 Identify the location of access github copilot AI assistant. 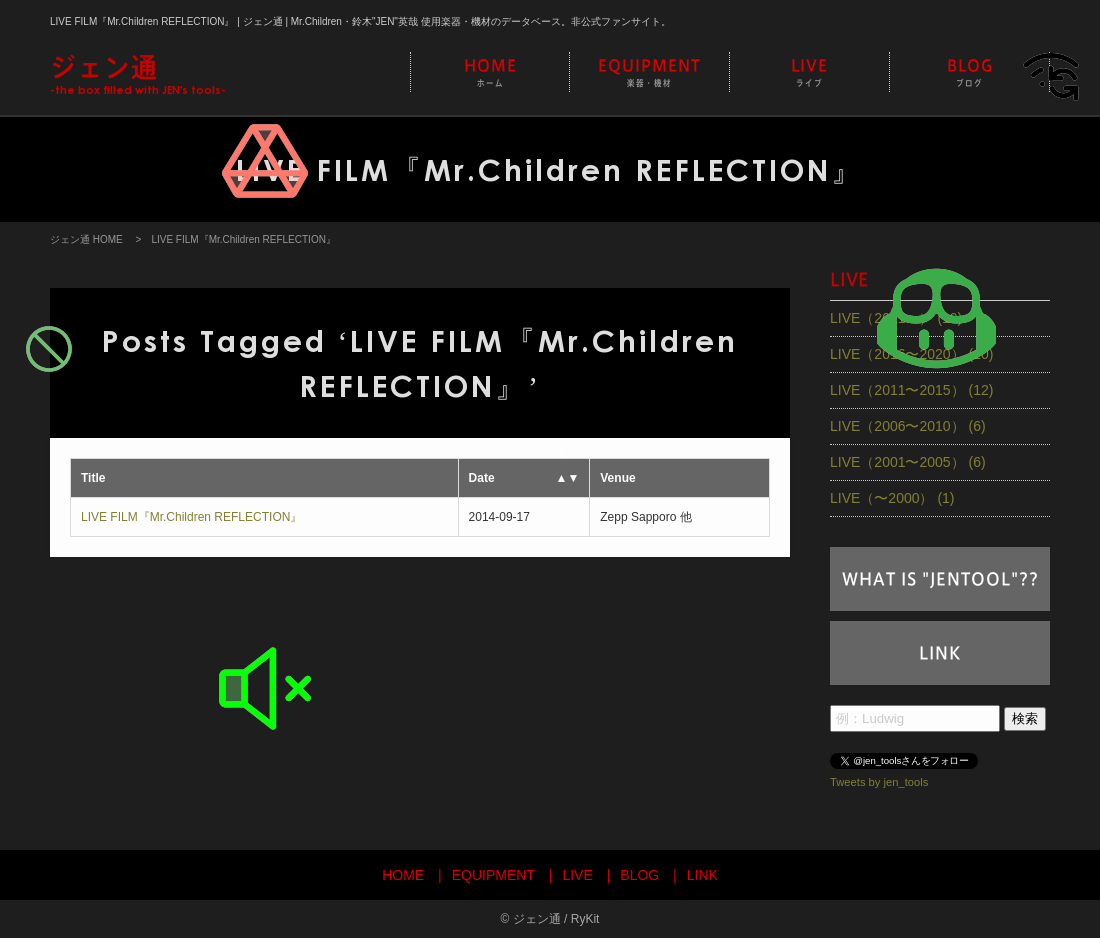
(936, 318).